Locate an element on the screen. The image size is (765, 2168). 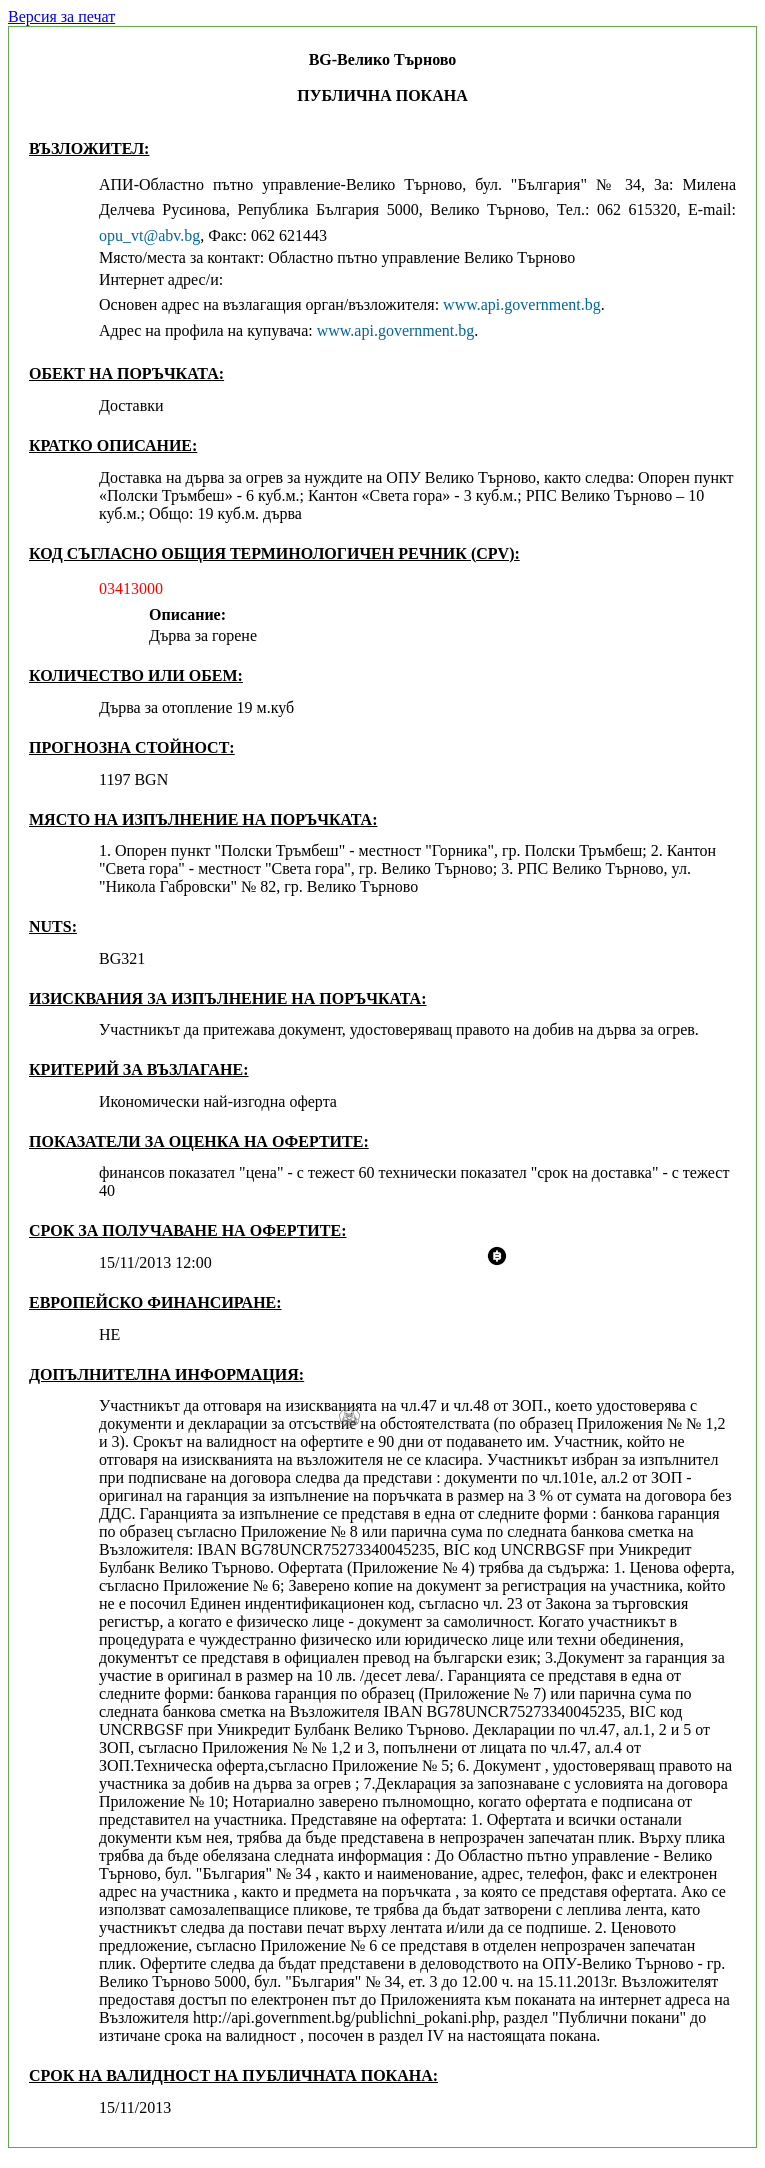
open podman container management application is located at coordinates (349, 1417).